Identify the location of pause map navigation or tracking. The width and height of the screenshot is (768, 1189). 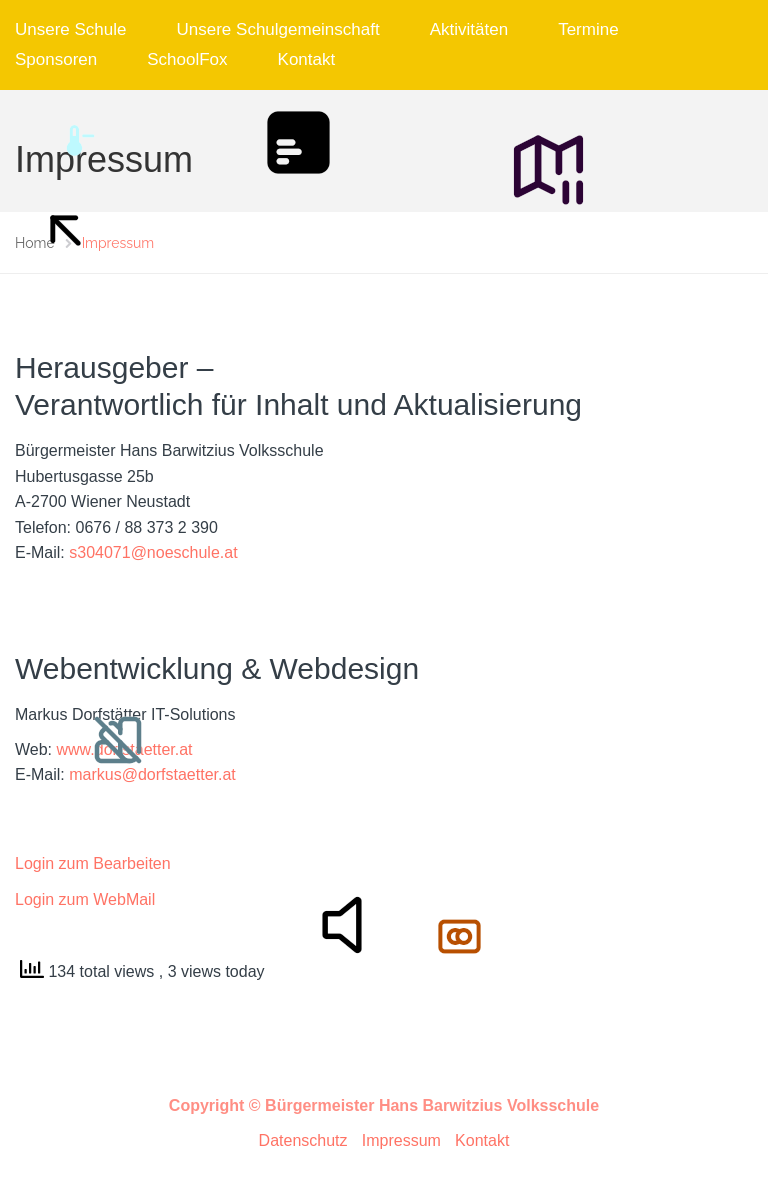
(548, 166).